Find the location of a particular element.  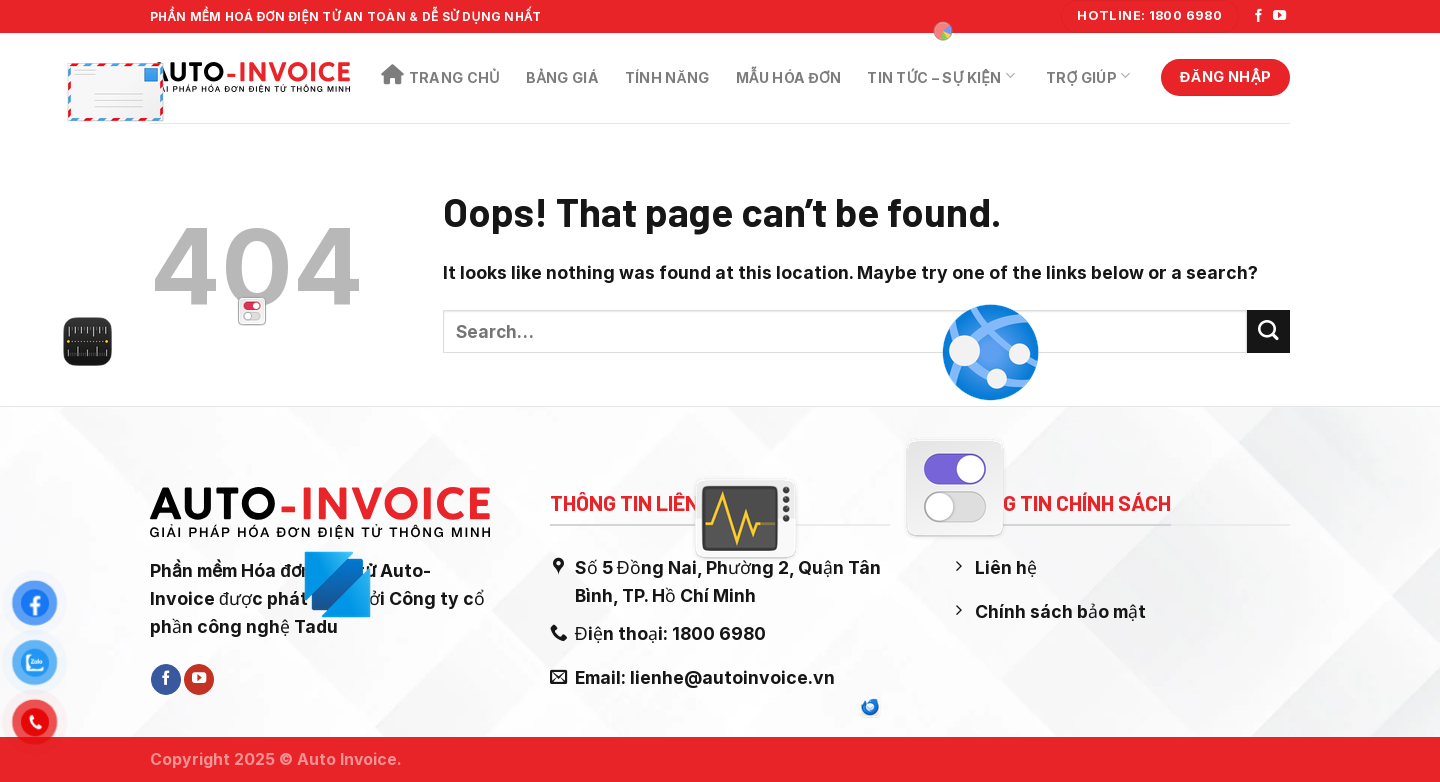

open system tweaks or settings app is located at coordinates (252, 311).